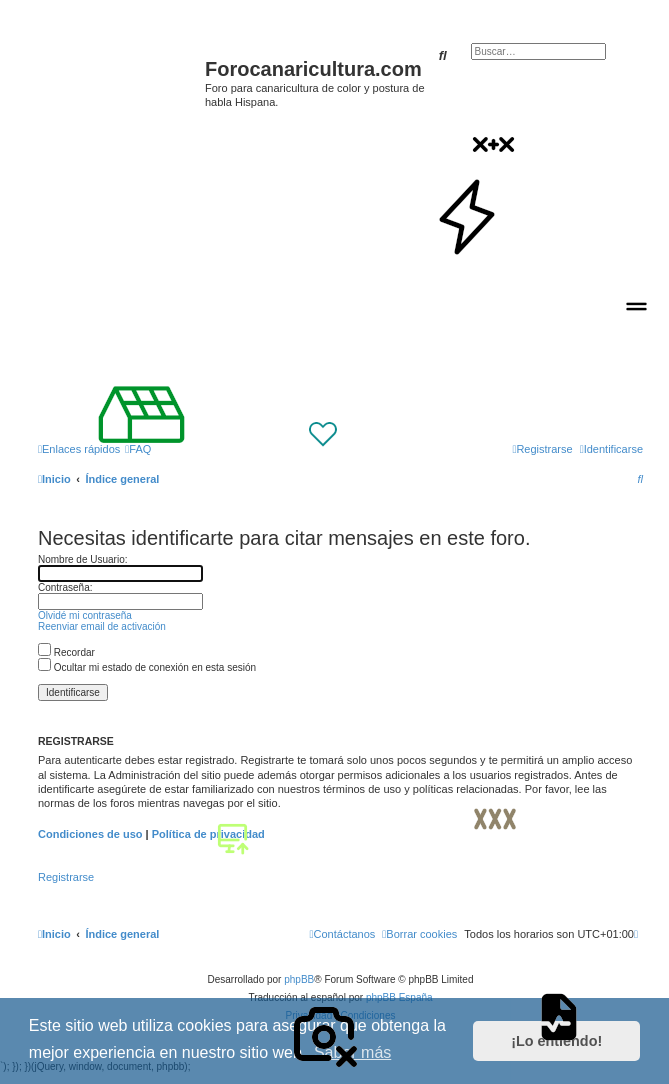 The height and width of the screenshot is (1084, 669). Describe the element at coordinates (495, 819) in the screenshot. I see `indicates adult or mature content rating` at that location.